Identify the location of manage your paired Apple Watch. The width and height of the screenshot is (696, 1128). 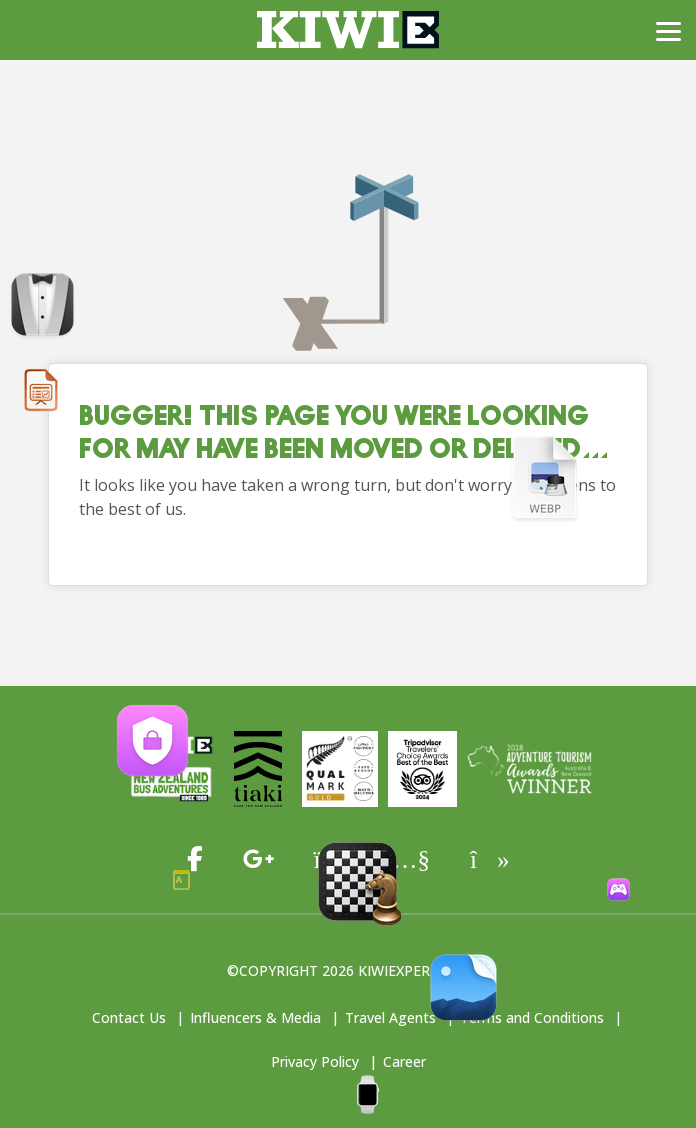
(367, 1094).